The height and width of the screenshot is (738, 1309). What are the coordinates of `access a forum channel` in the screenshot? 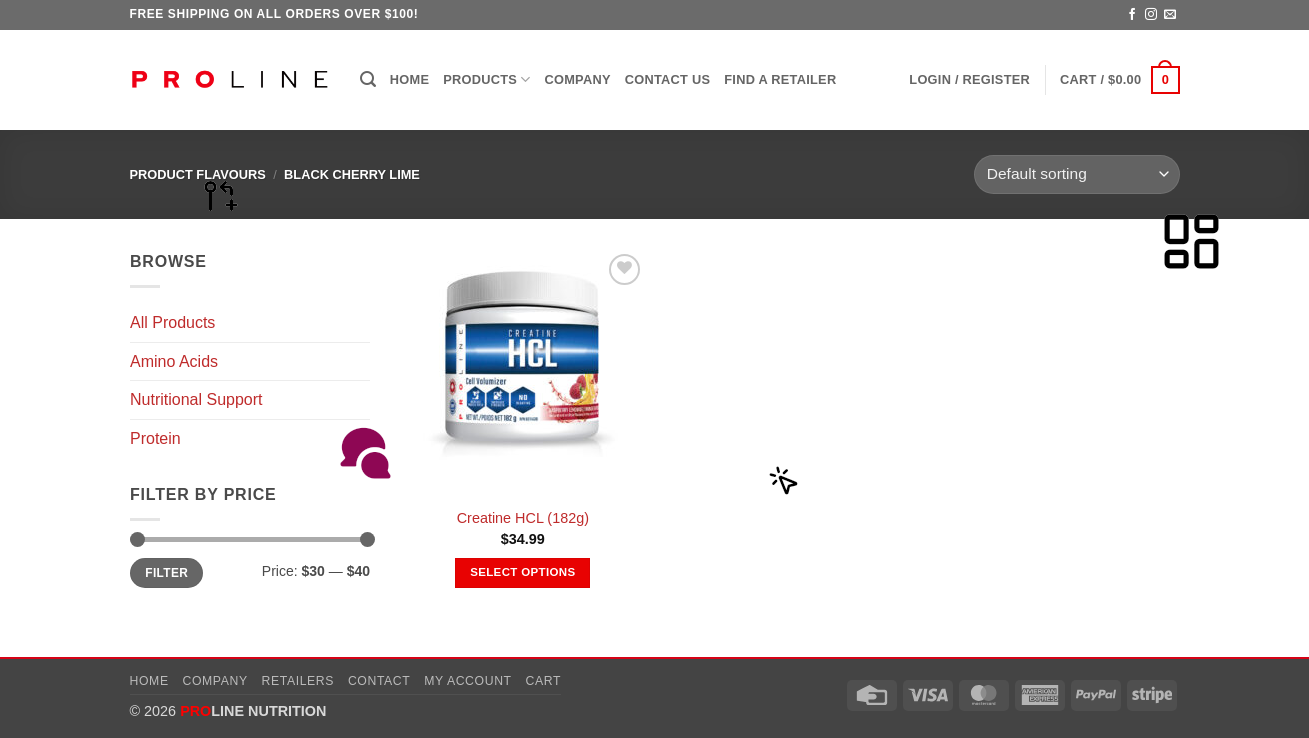 It's located at (366, 452).